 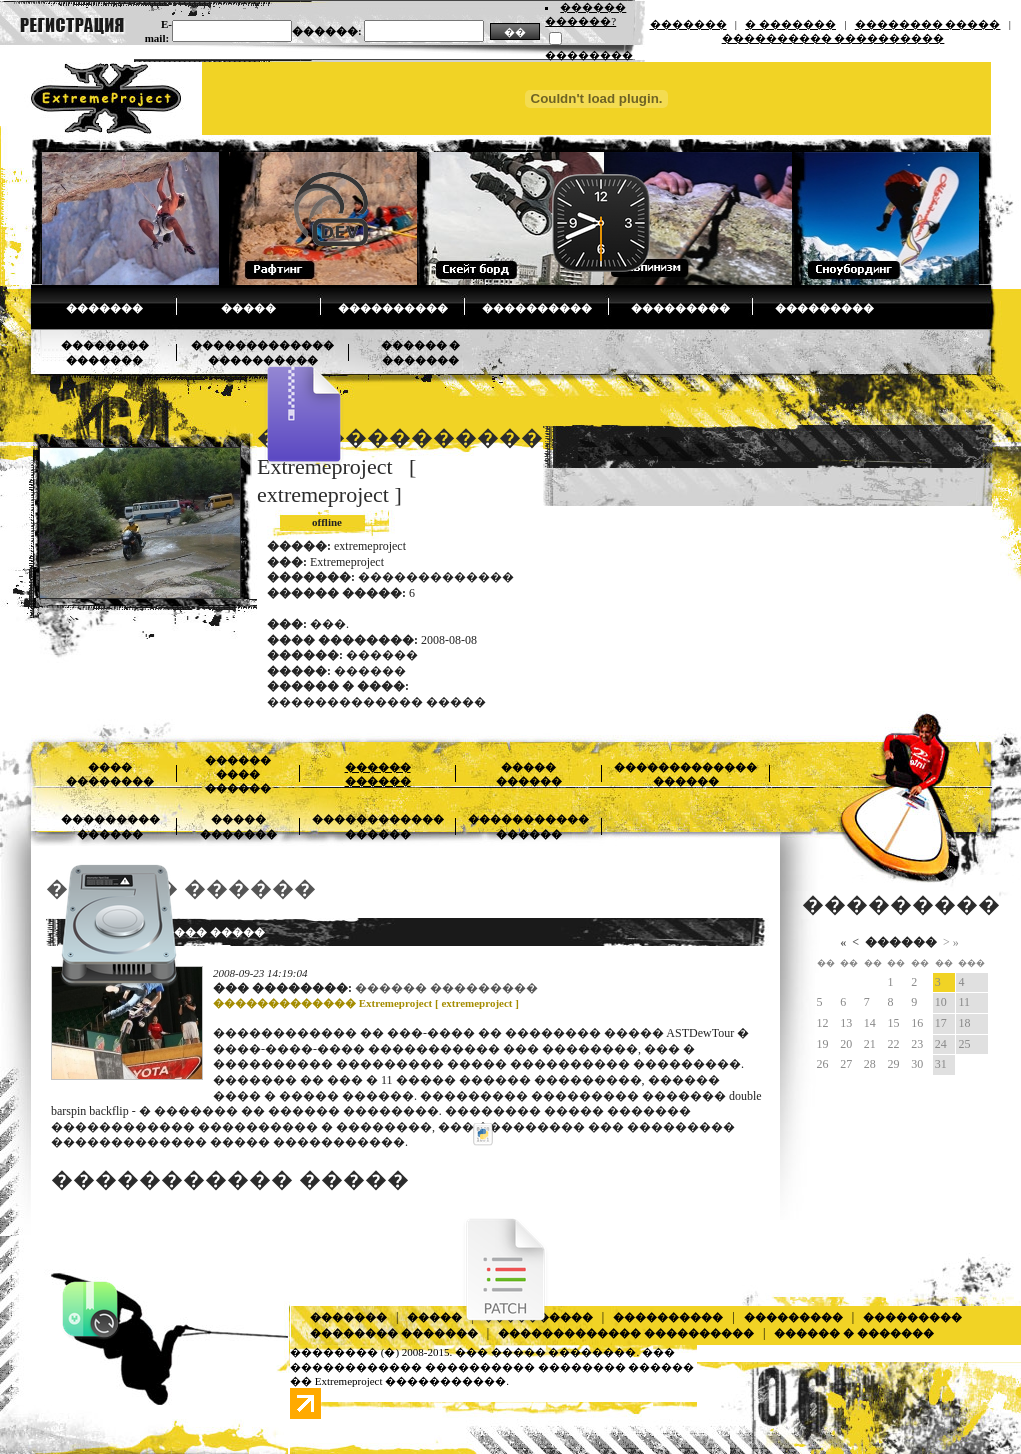 What do you see at coordinates (505, 1271) in the screenshot?
I see `a patch or diff file containing code changes` at bounding box center [505, 1271].